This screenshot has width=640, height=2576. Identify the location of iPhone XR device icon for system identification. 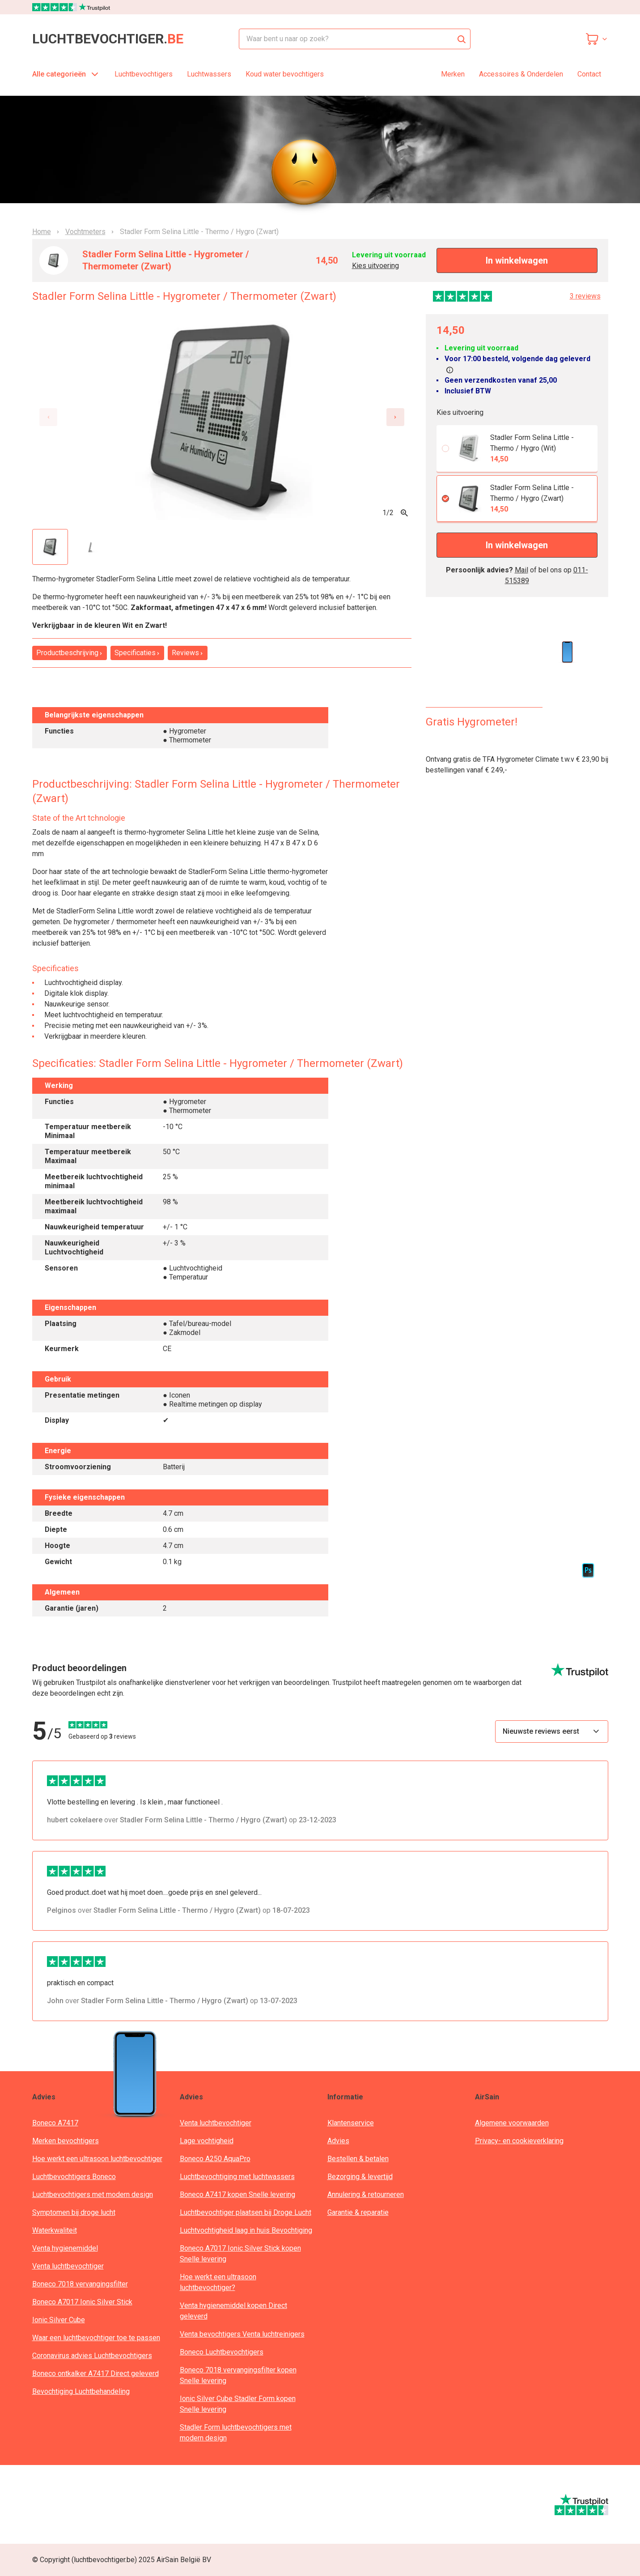
(135, 2075).